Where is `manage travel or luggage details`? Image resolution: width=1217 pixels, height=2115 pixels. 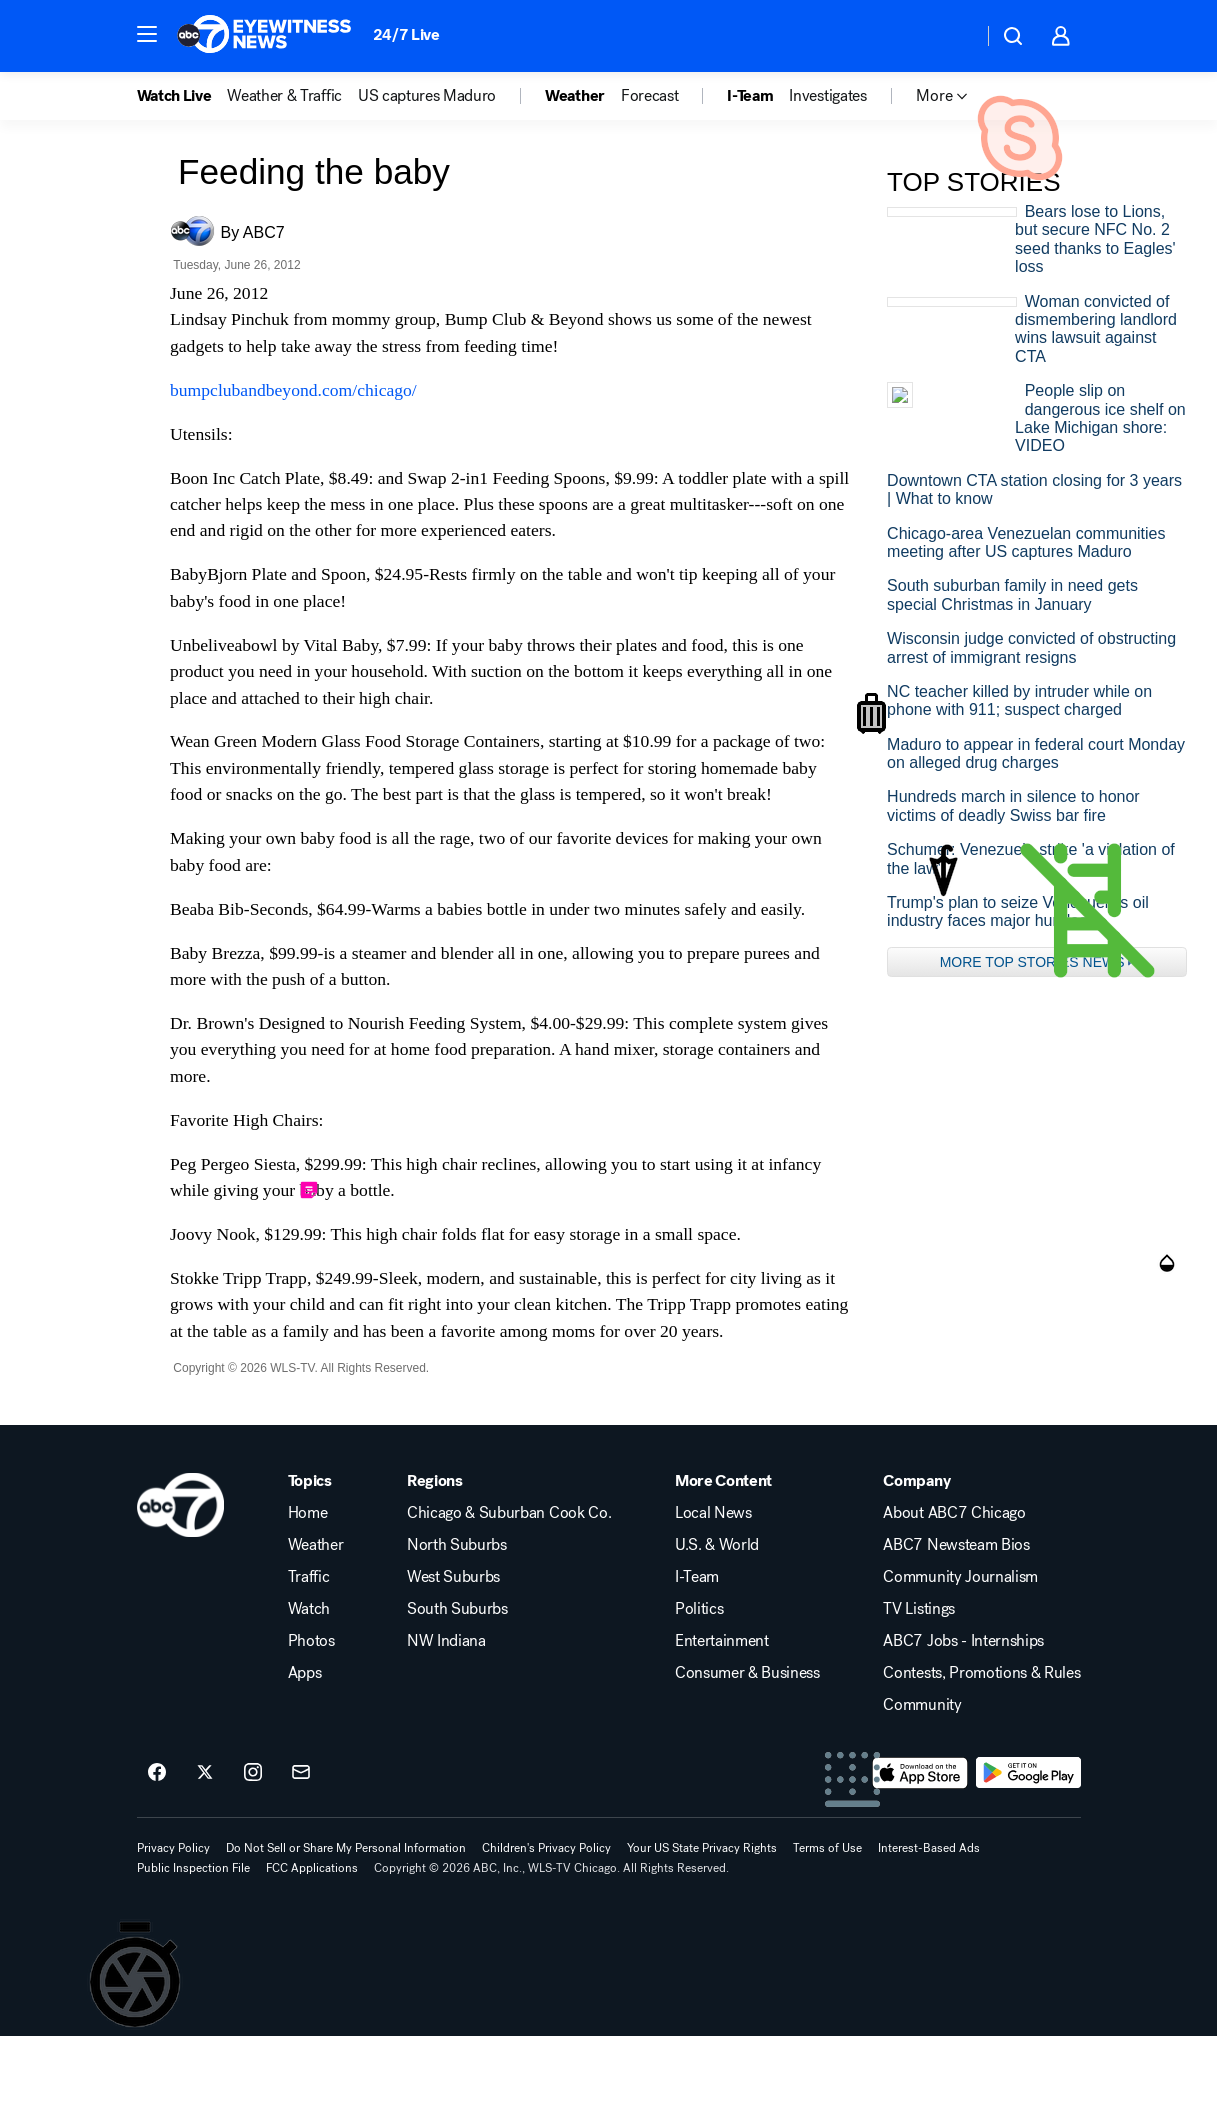 manage travel or luggage details is located at coordinates (871, 713).